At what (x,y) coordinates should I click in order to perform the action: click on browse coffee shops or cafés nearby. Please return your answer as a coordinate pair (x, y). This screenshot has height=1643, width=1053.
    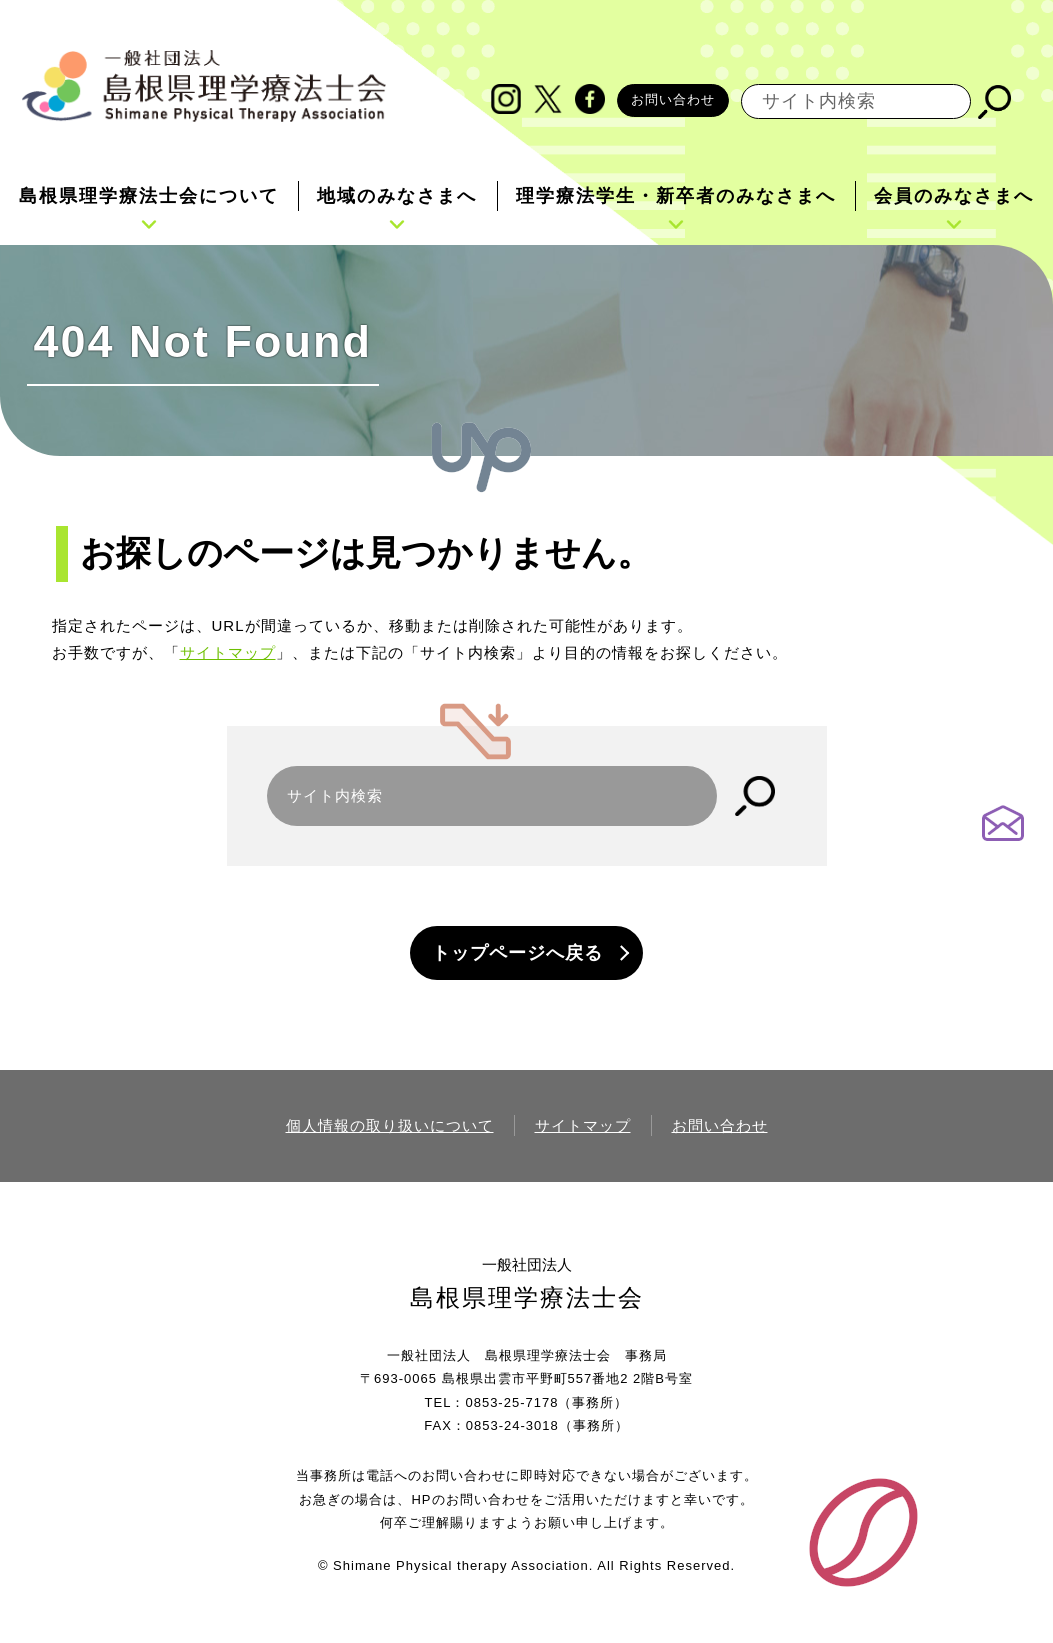
    Looking at the image, I should click on (863, 1532).